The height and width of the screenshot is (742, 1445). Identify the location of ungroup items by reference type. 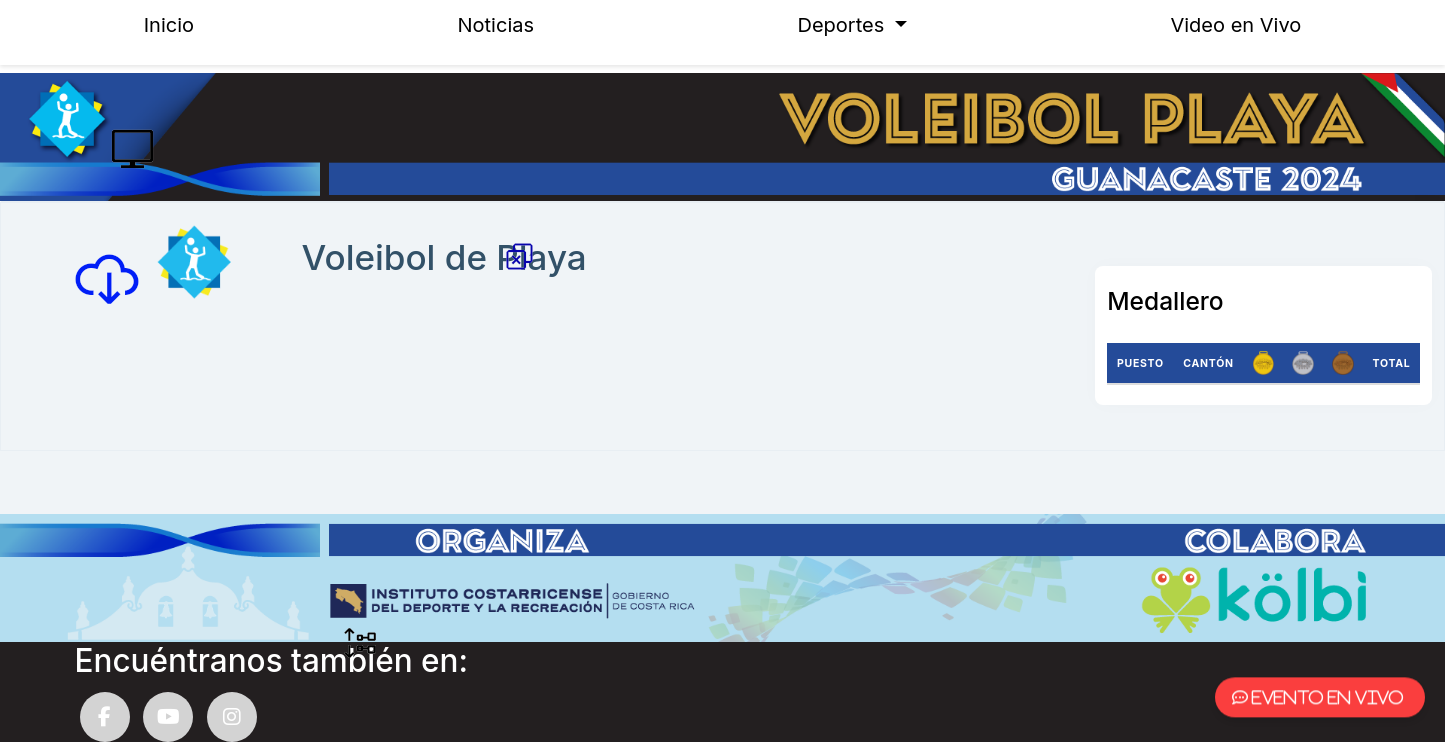
(361, 643).